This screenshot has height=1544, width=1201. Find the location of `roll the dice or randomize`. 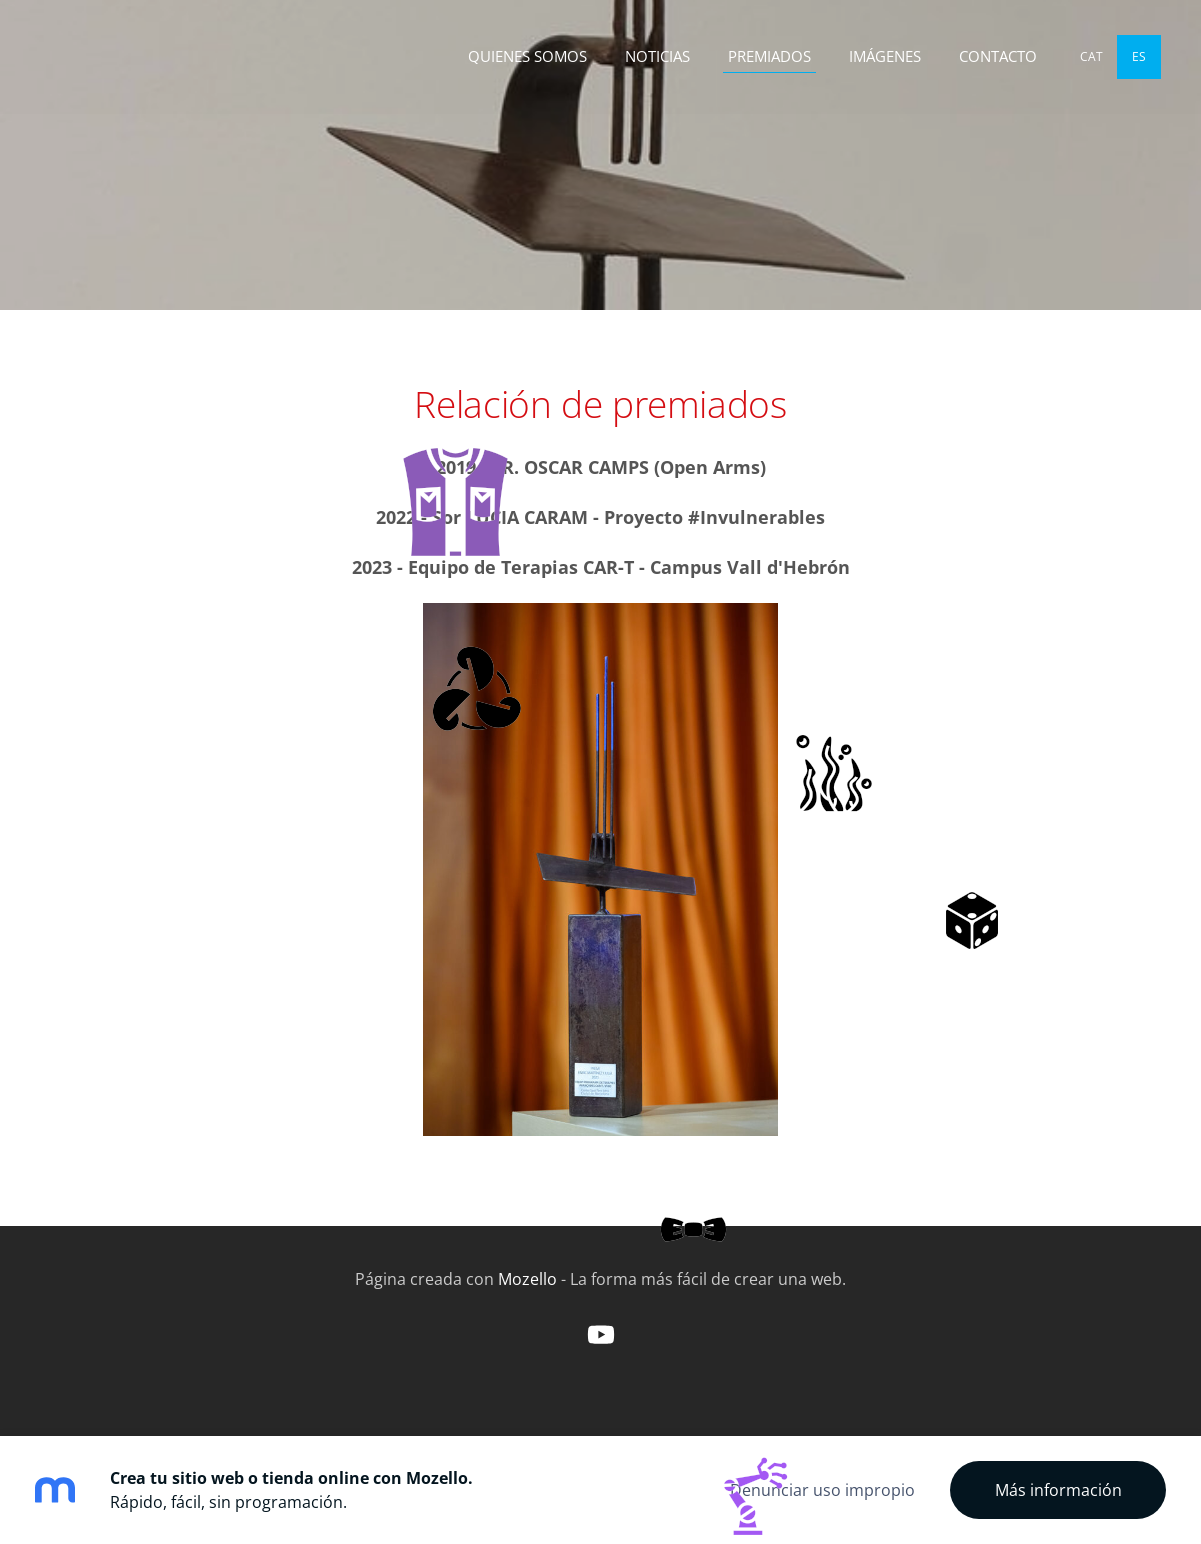

roll the dice or randomize is located at coordinates (972, 921).